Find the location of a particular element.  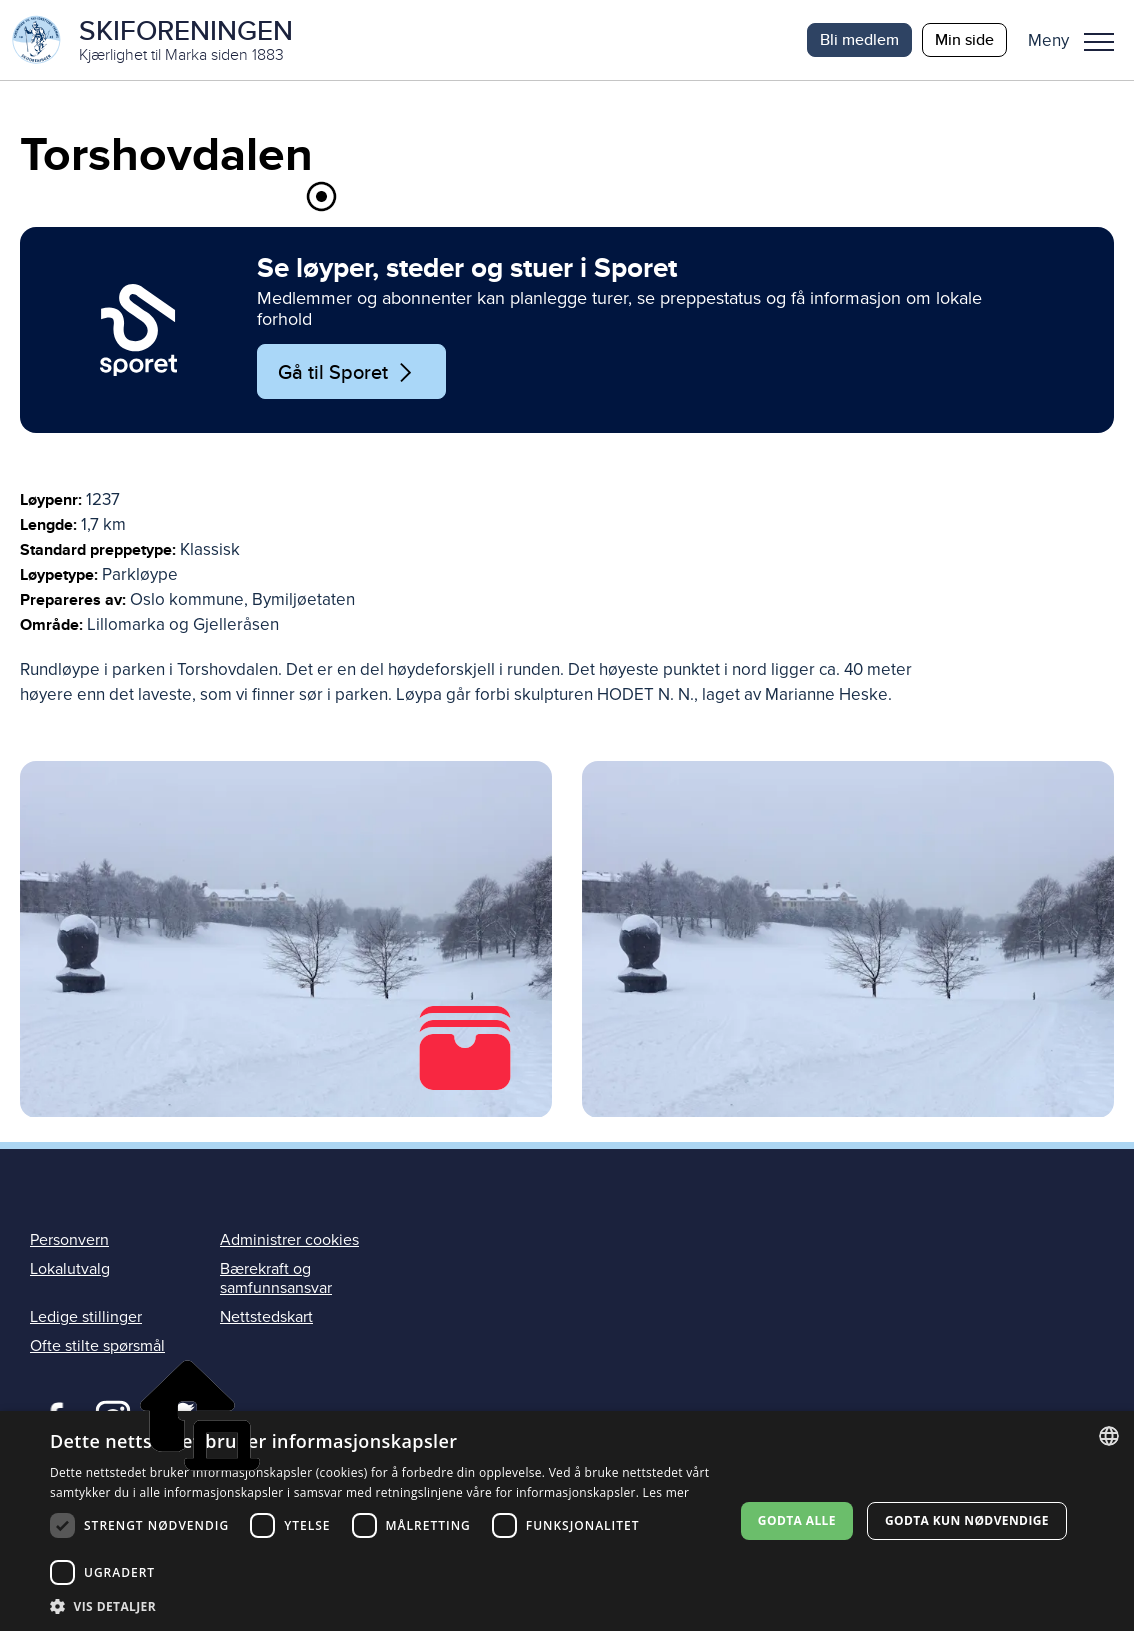

select this option (radio button) is located at coordinates (321, 196).